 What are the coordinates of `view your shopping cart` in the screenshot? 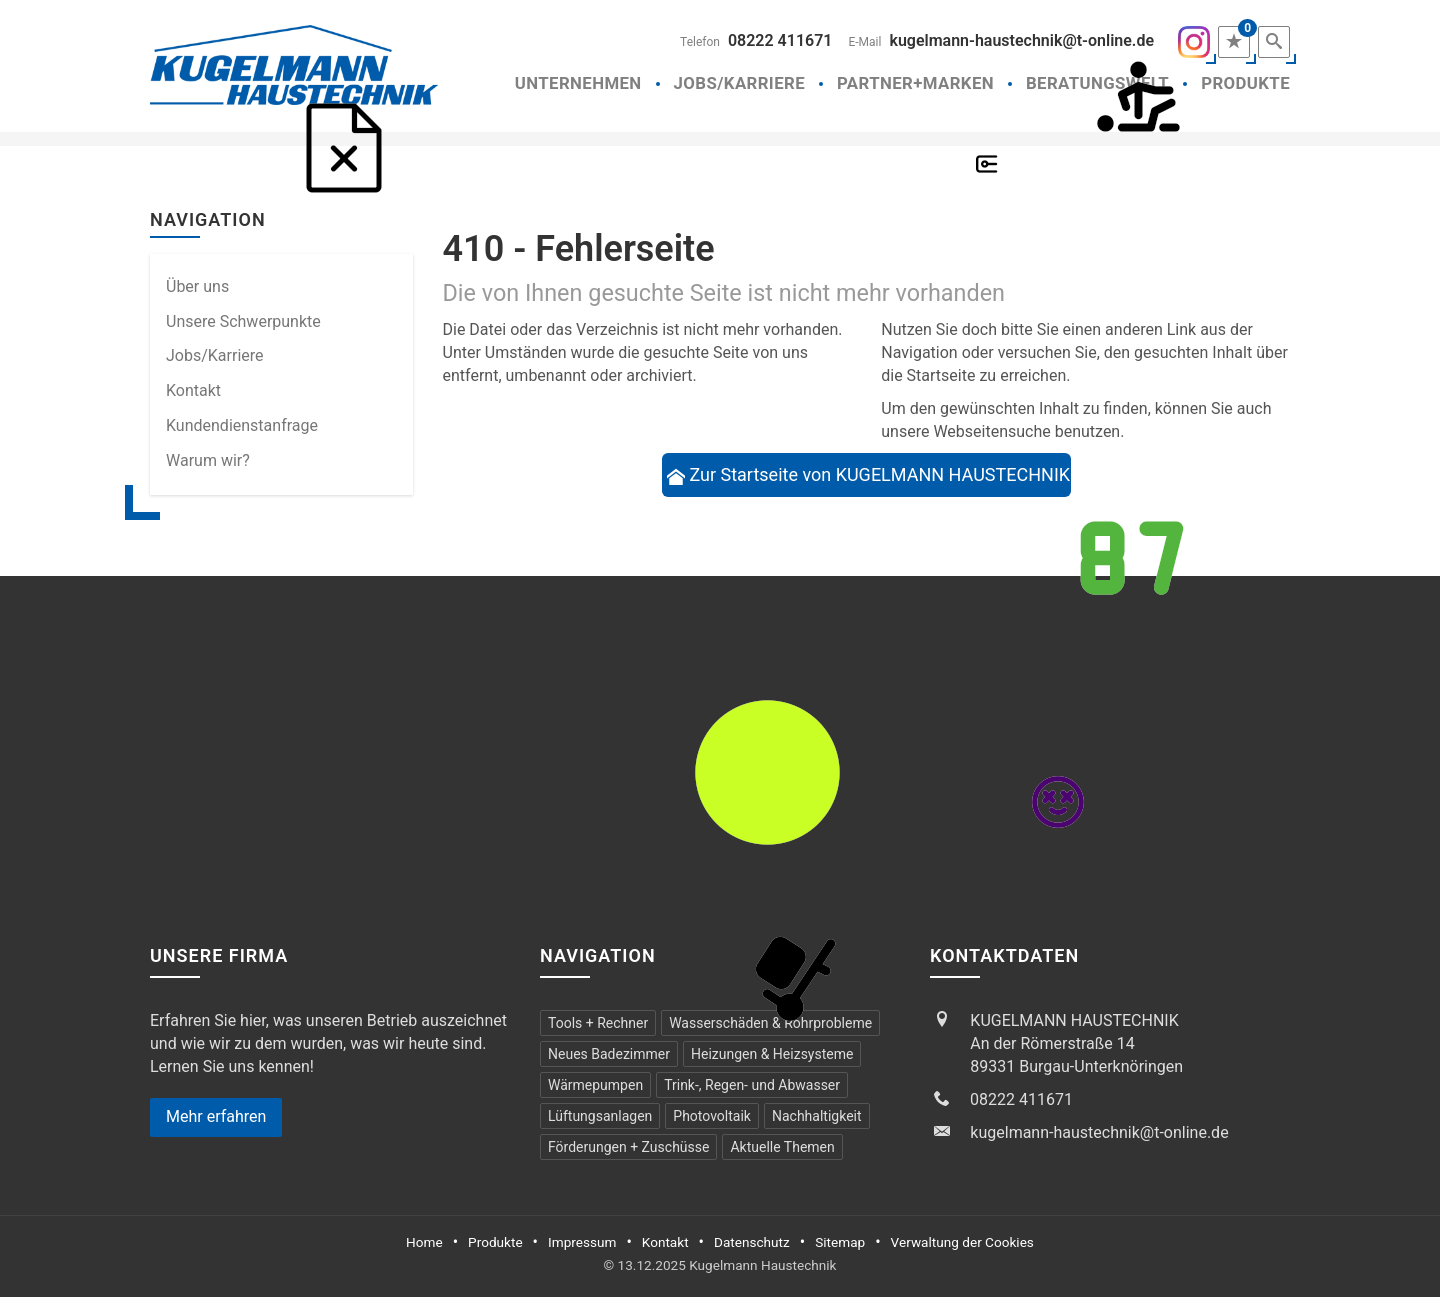 It's located at (794, 975).